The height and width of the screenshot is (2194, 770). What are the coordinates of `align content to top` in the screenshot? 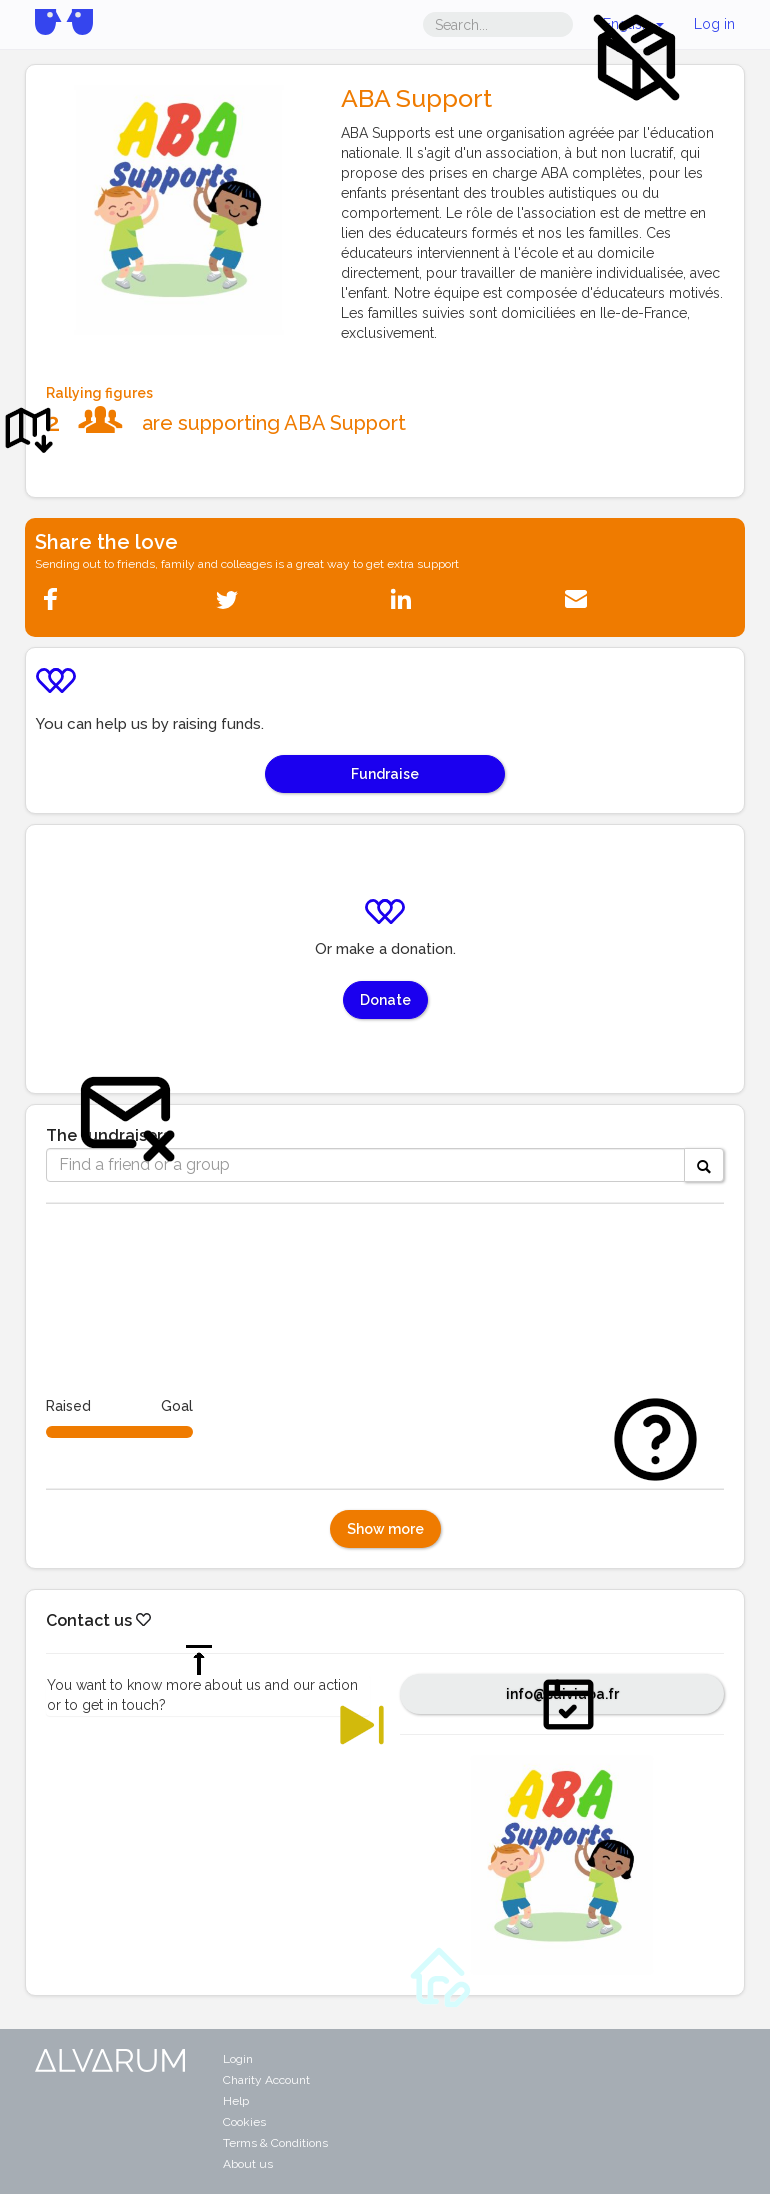 It's located at (199, 1660).